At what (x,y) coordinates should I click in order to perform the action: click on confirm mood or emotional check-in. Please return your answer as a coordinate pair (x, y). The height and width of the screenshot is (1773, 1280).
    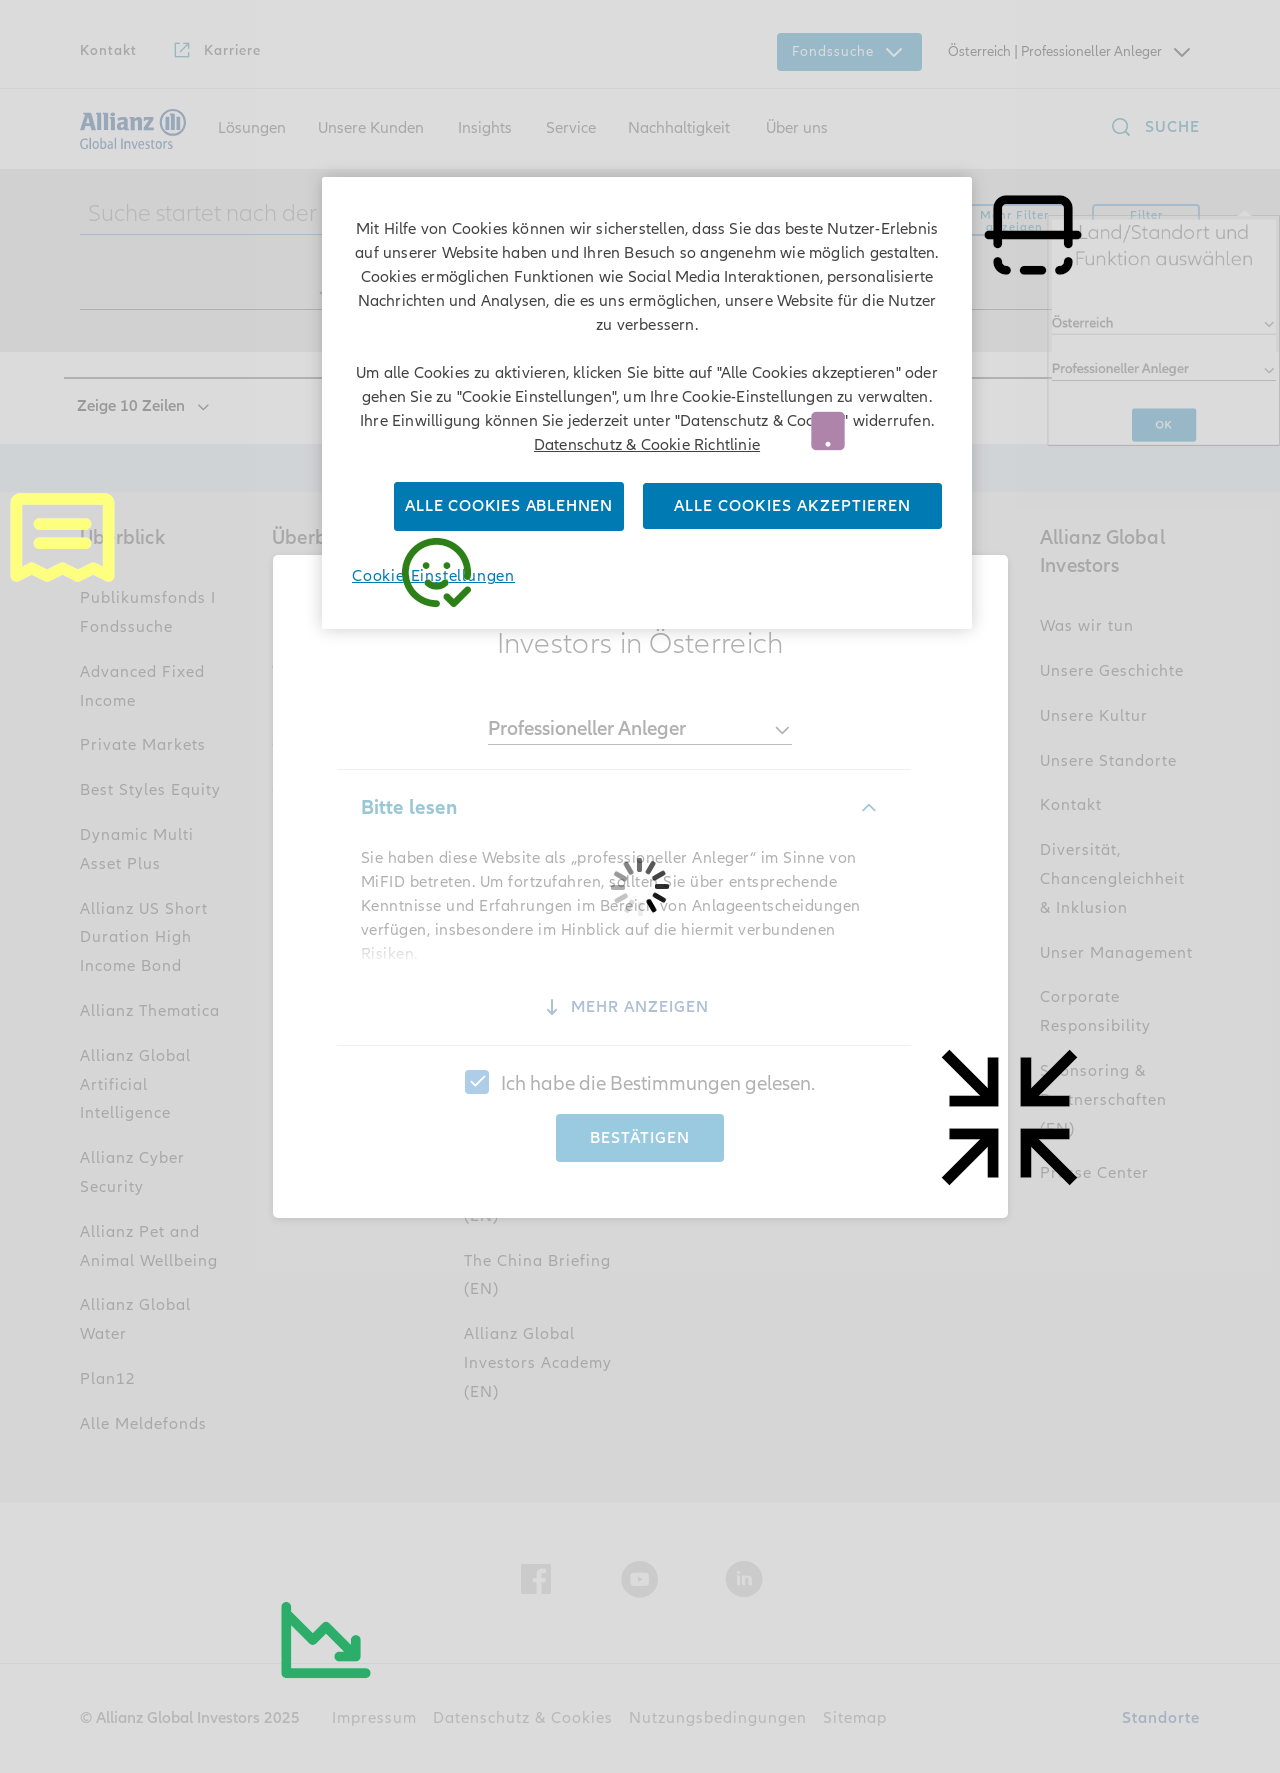
    Looking at the image, I should click on (436, 572).